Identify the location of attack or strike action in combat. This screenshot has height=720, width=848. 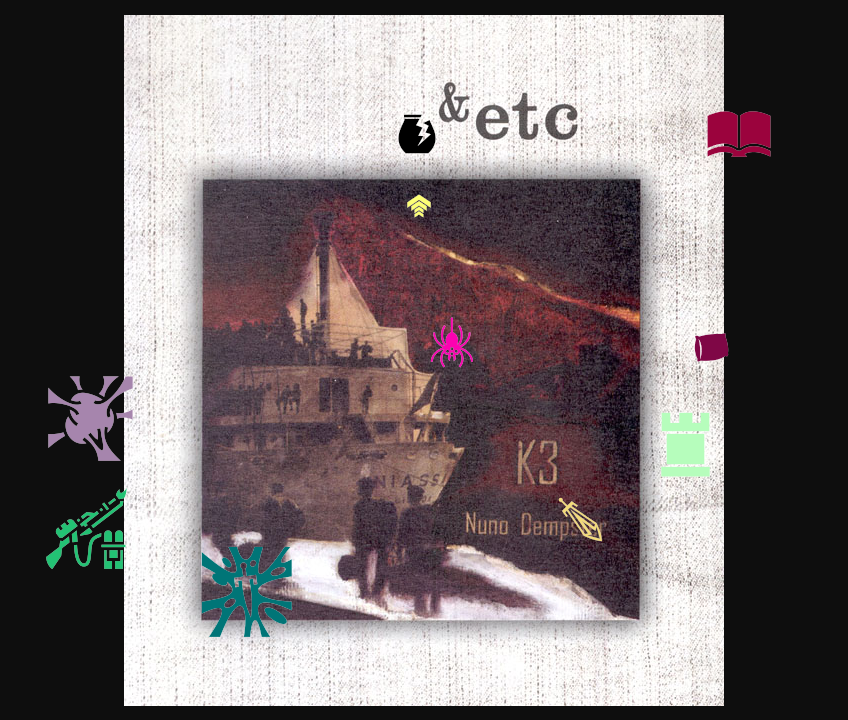
(580, 519).